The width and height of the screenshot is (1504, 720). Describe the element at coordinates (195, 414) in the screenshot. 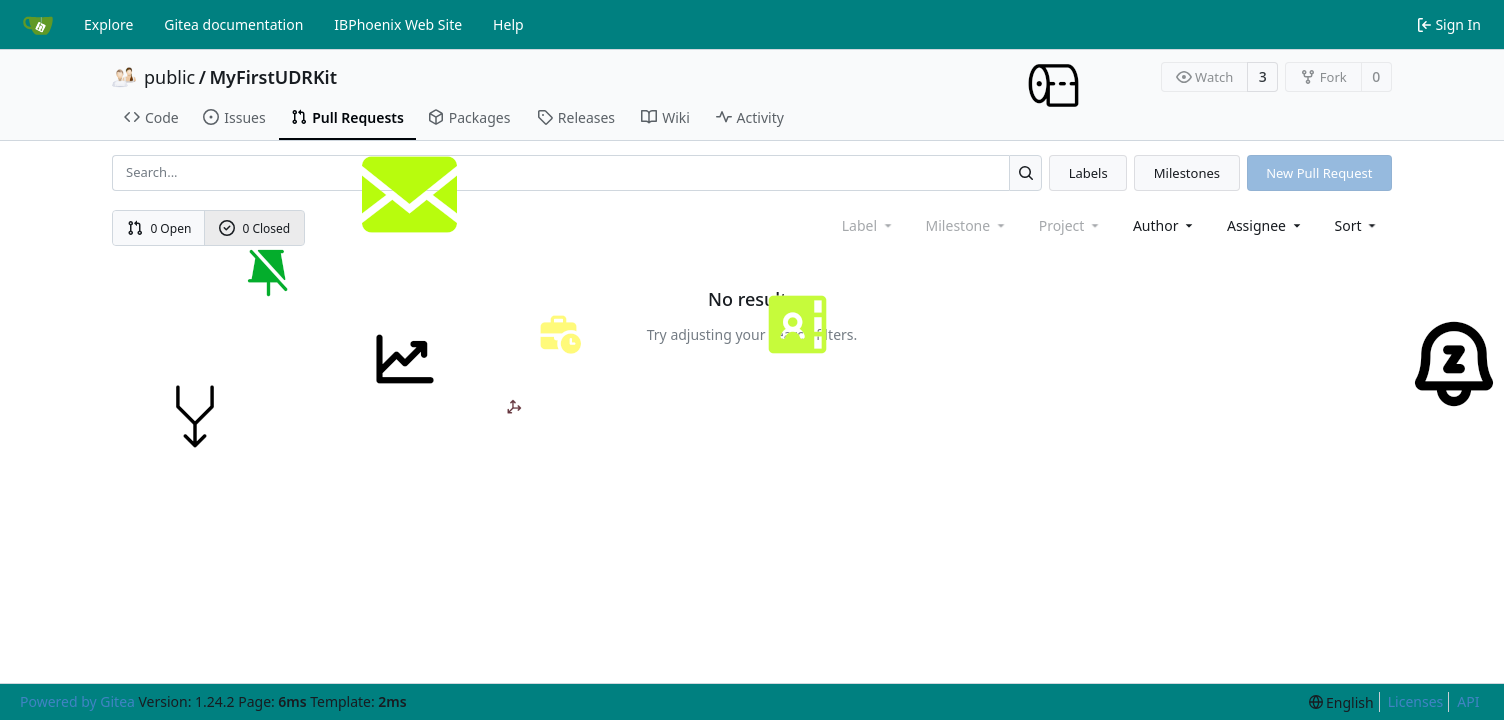

I see `merge items or branches together` at that location.